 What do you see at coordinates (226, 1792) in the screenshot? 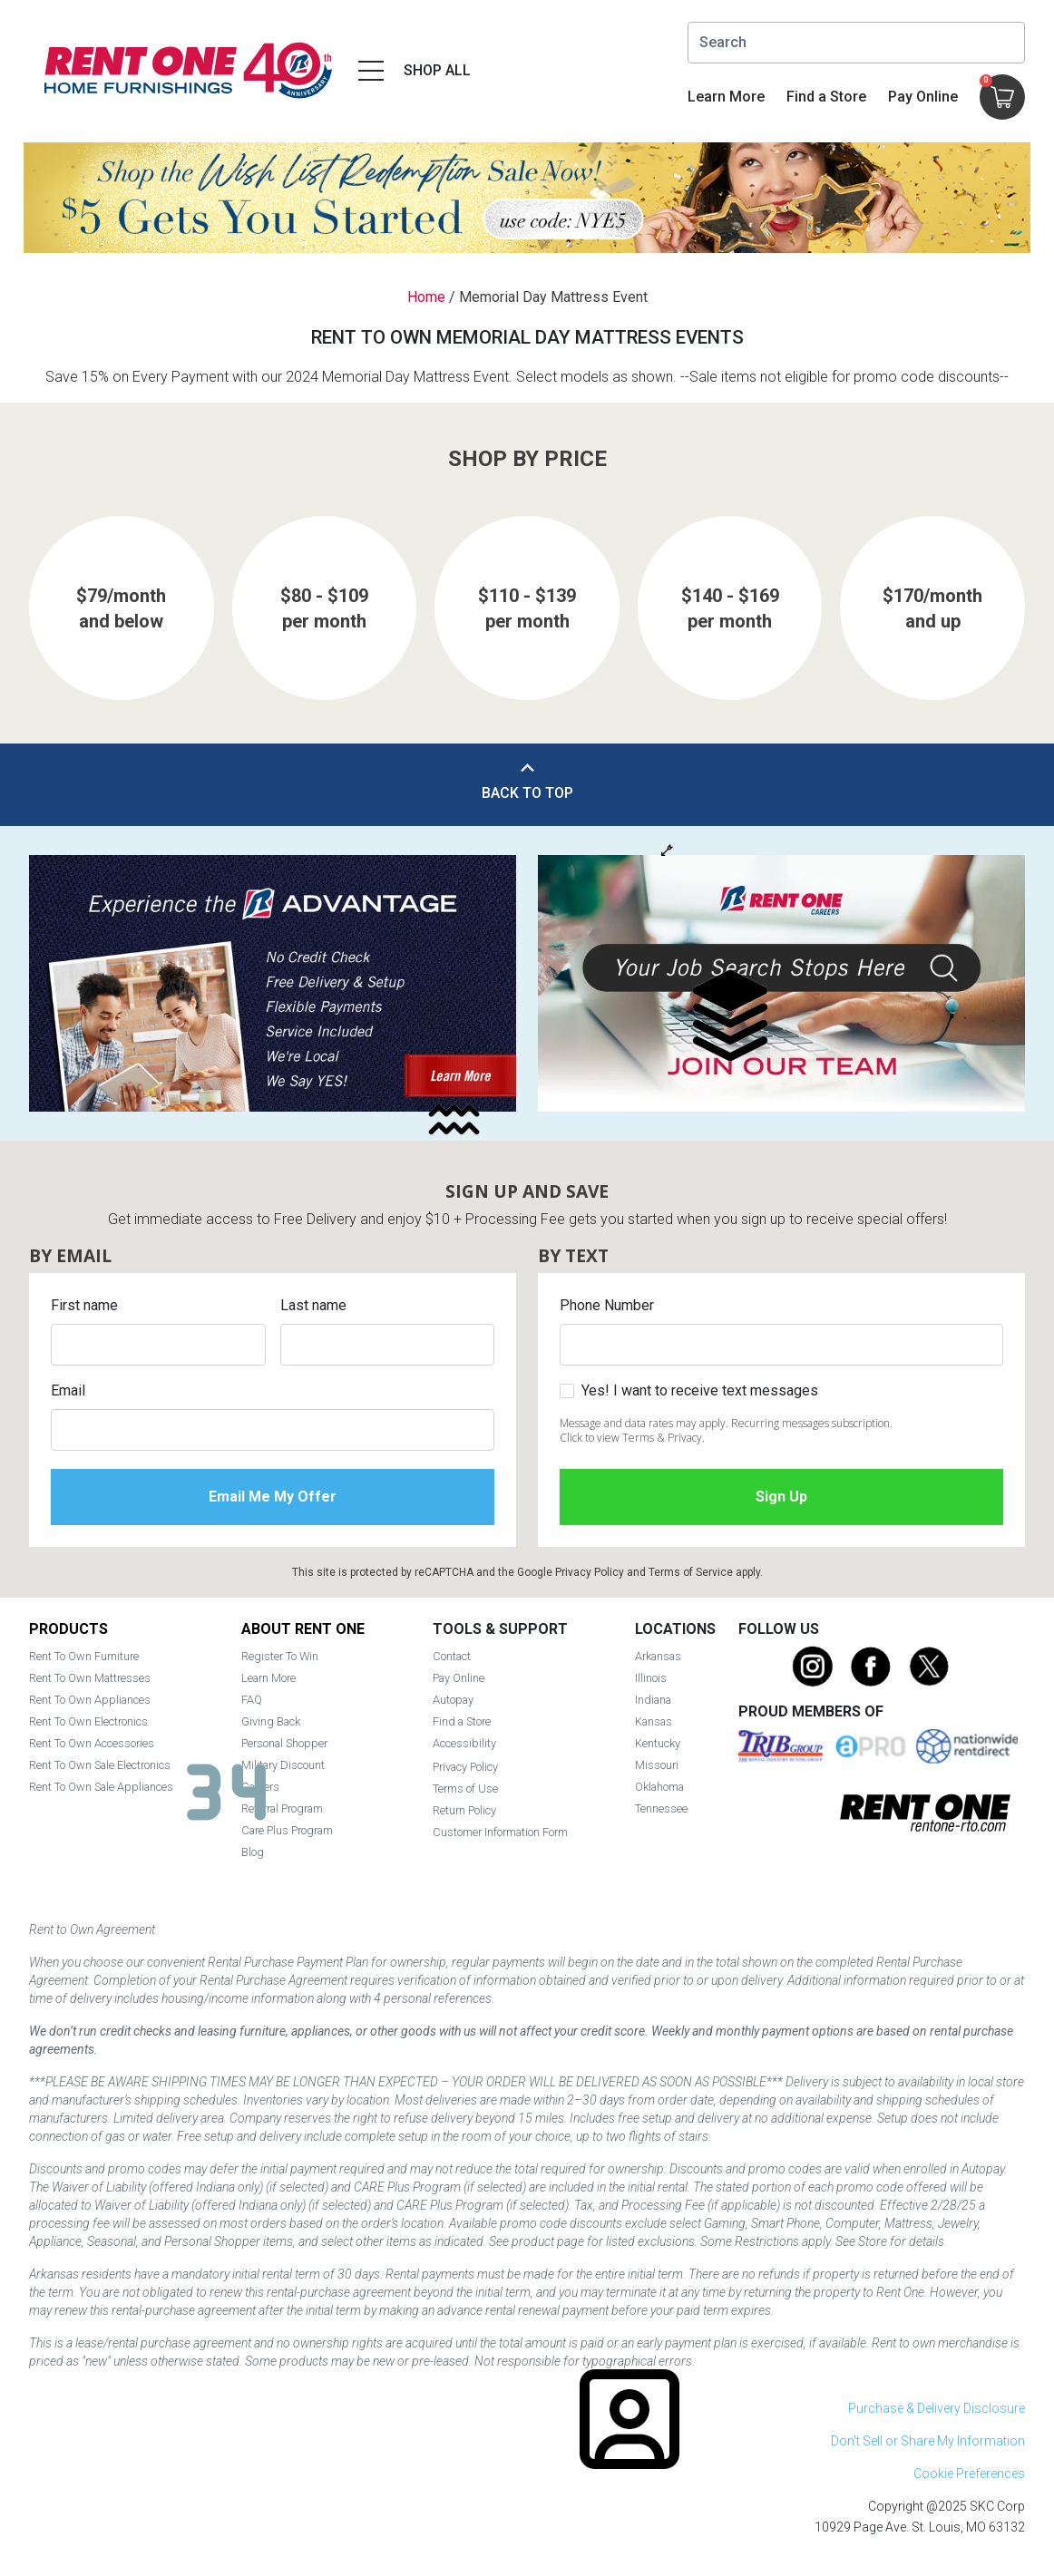
I see `indicates item number 34 in a list or sequence` at bounding box center [226, 1792].